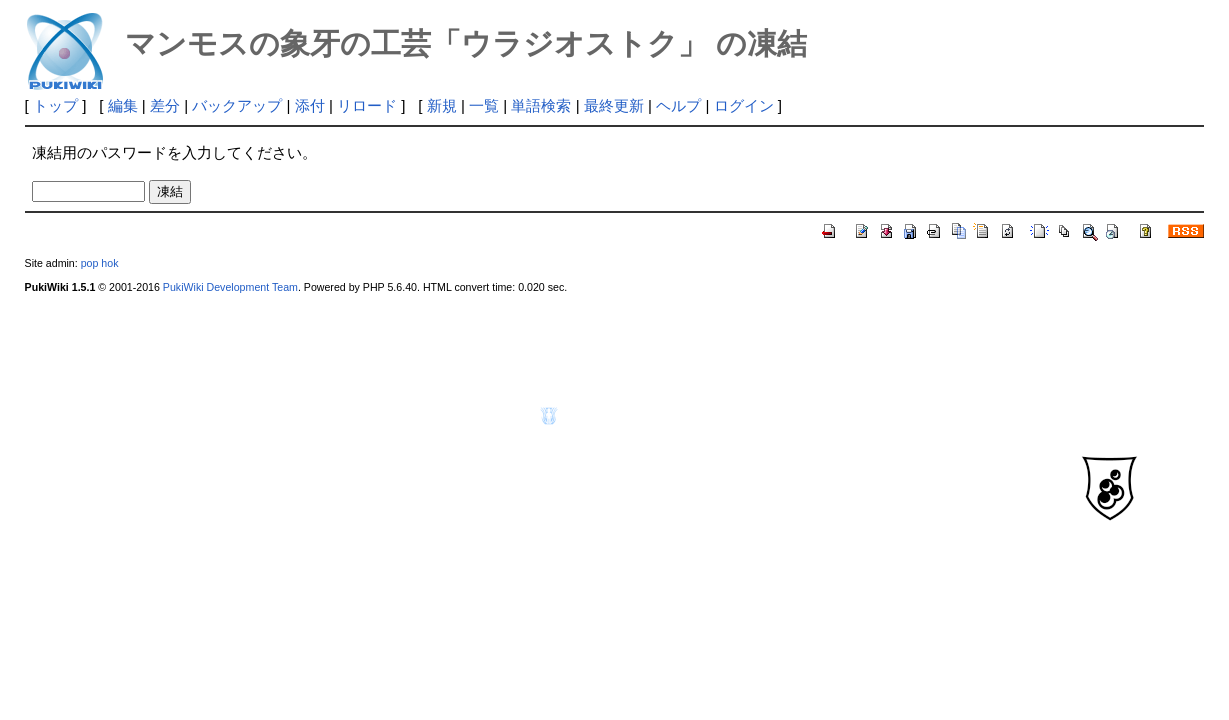  What do you see at coordinates (549, 416) in the screenshot?
I see `indicates a special power-up or ability is active` at bounding box center [549, 416].